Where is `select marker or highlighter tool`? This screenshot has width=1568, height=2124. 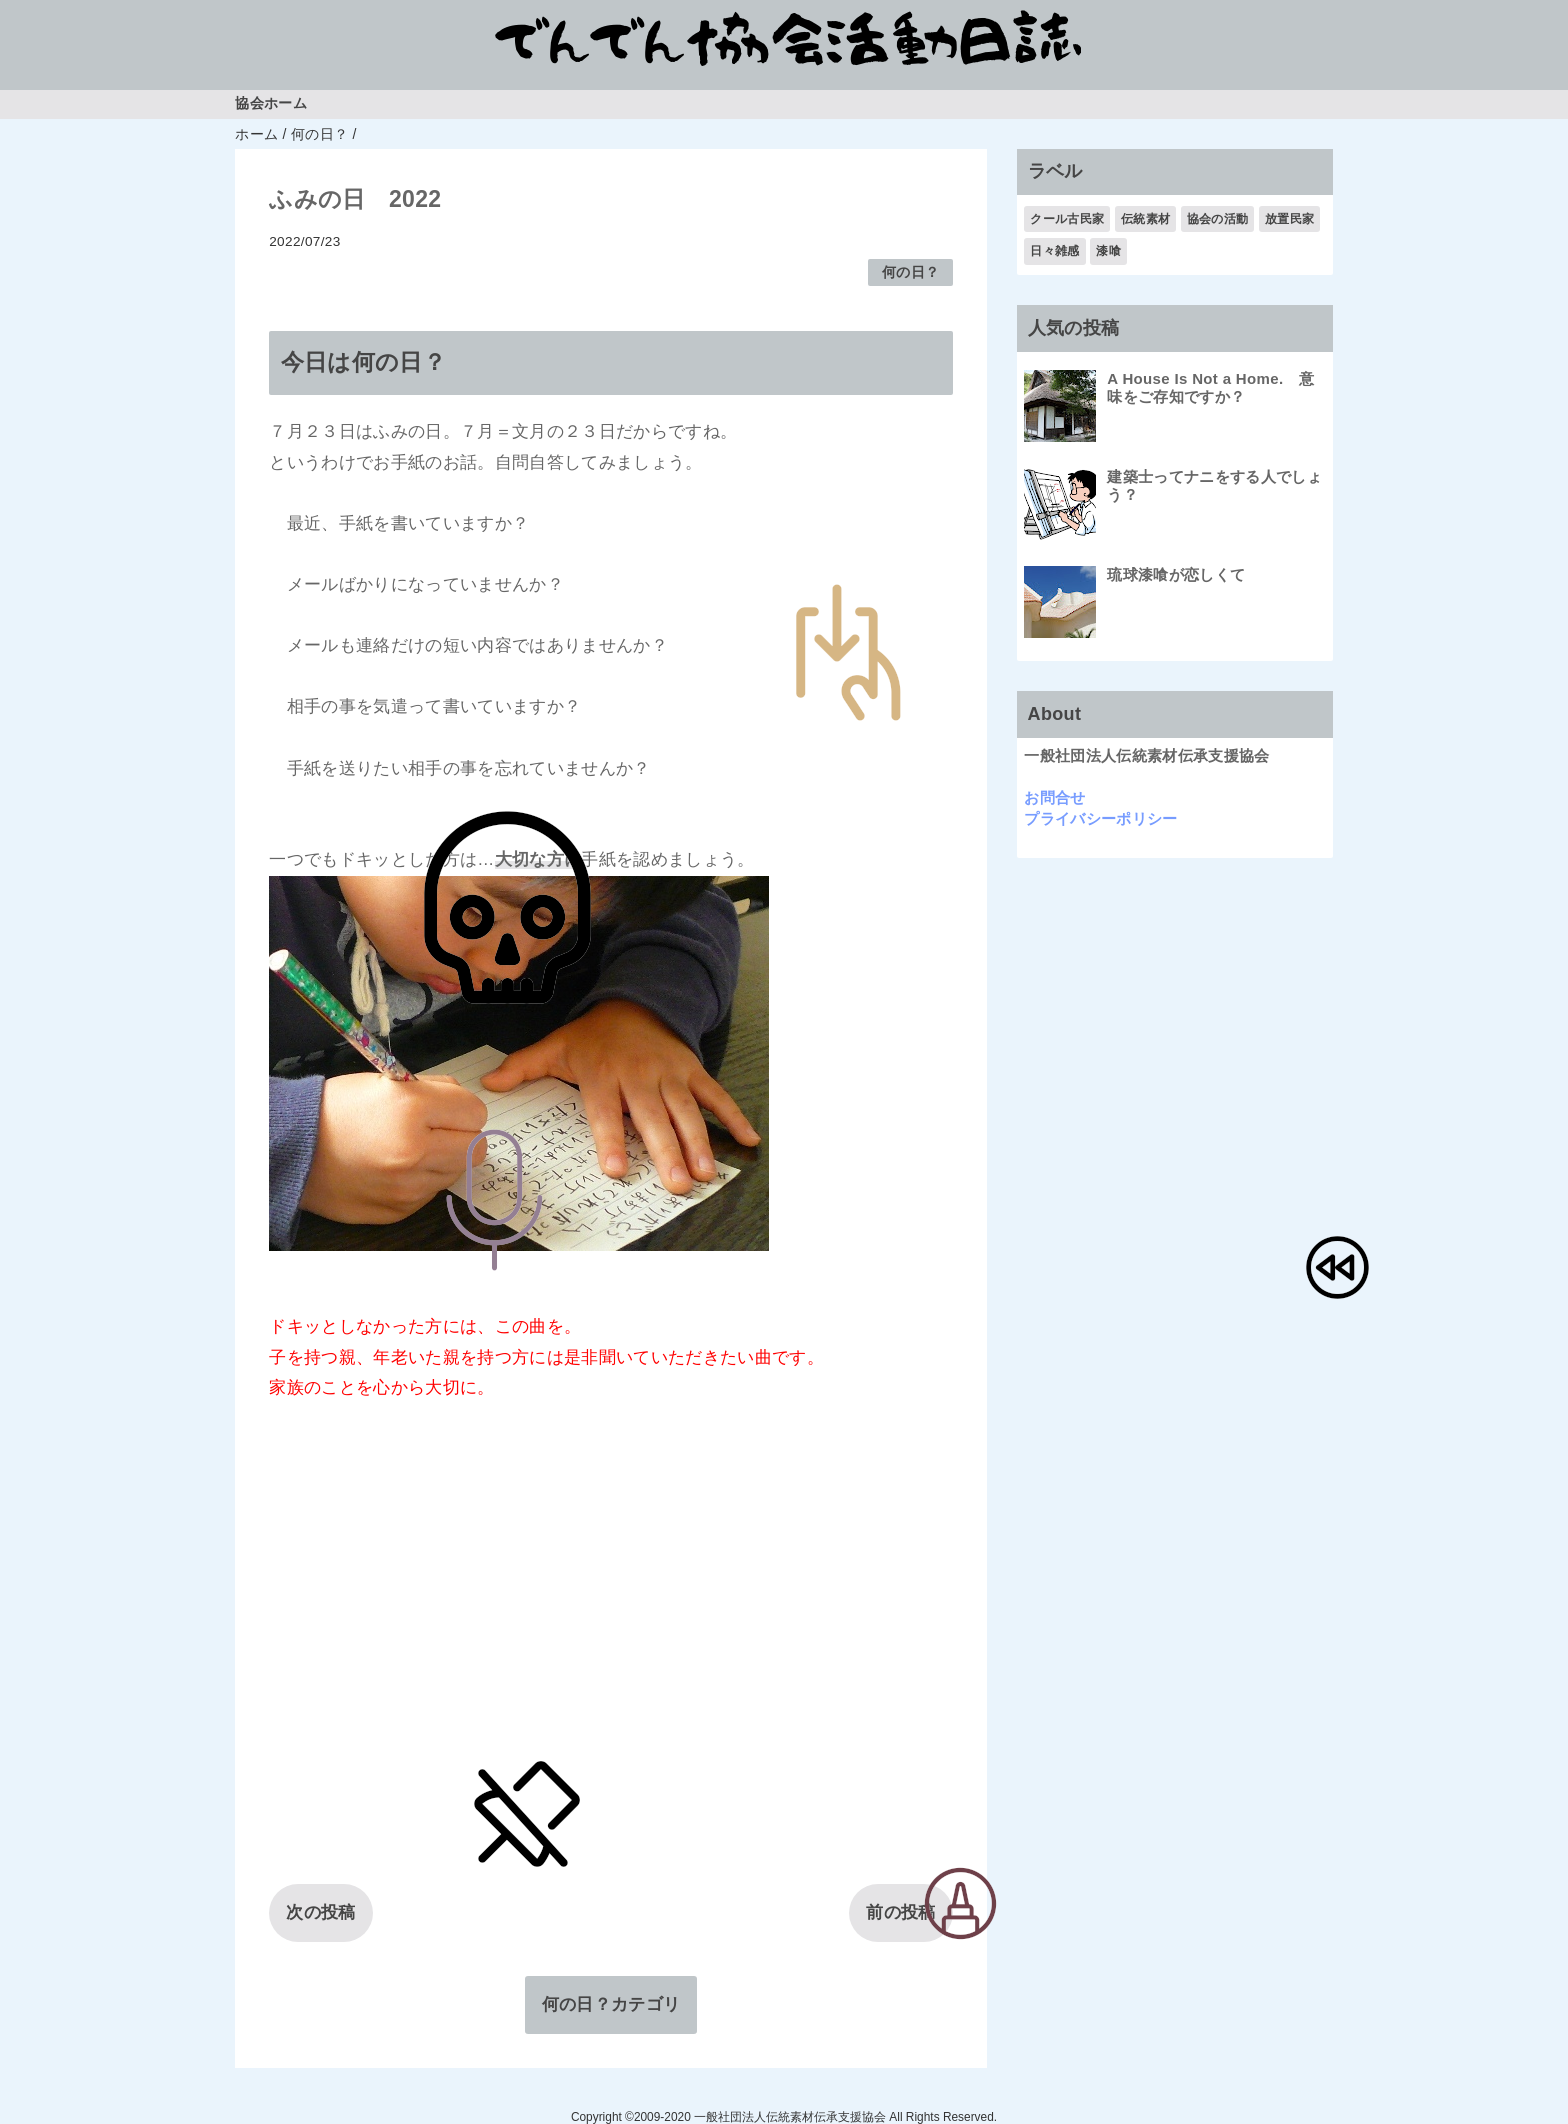
select marker or highlighter tool is located at coordinates (960, 1903).